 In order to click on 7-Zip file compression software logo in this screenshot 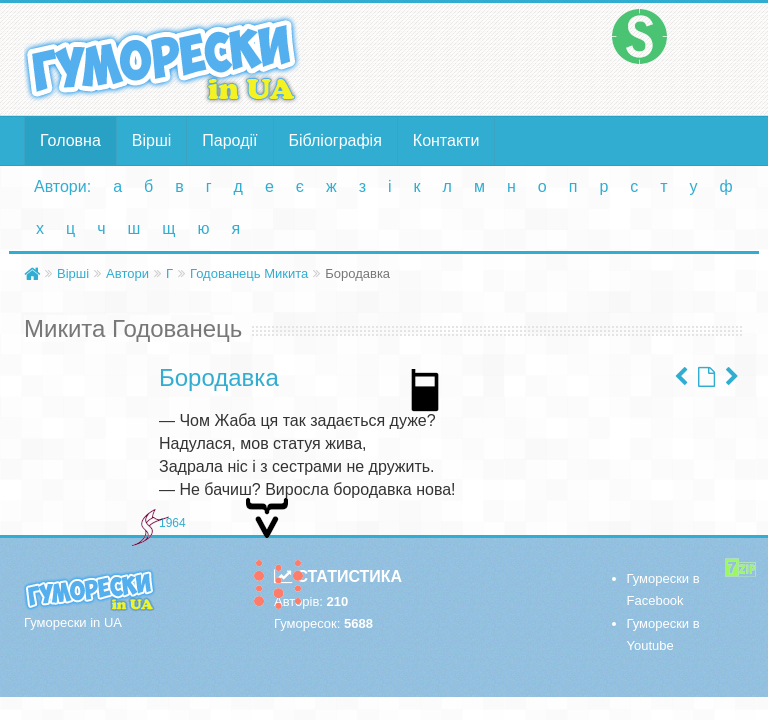, I will do `click(740, 567)`.